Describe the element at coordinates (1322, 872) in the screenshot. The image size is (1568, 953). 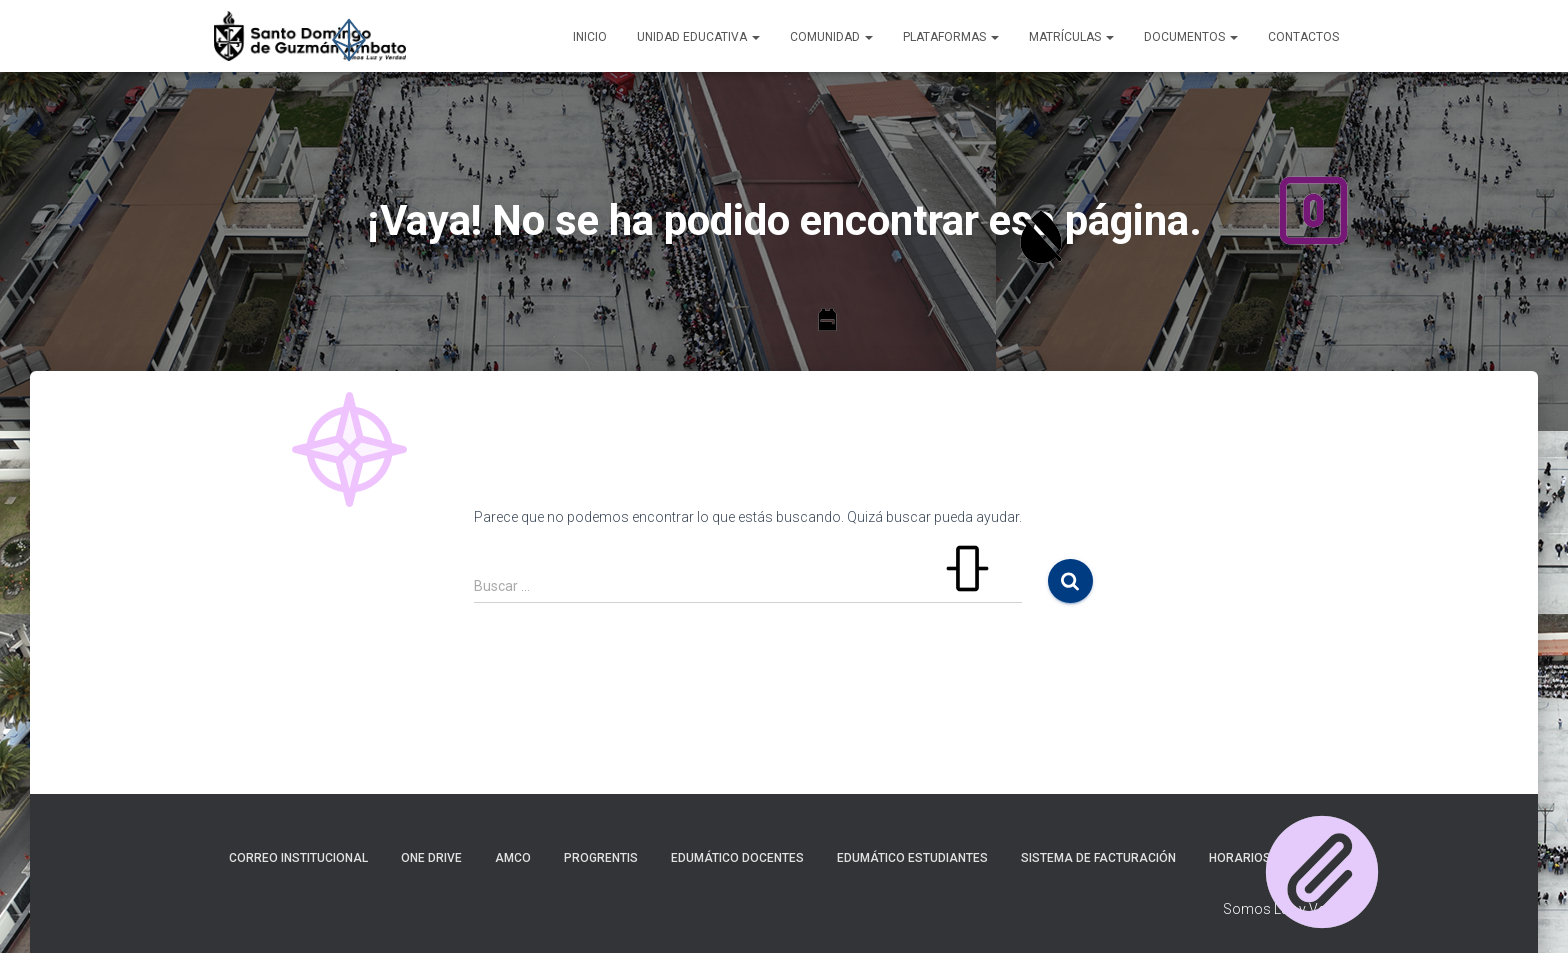
I see `attach a file to your message` at that location.